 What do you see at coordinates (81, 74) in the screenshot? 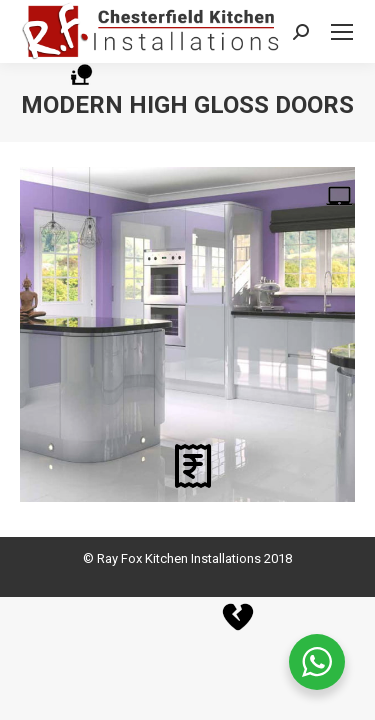
I see `view outdoor or nature-related content` at bounding box center [81, 74].